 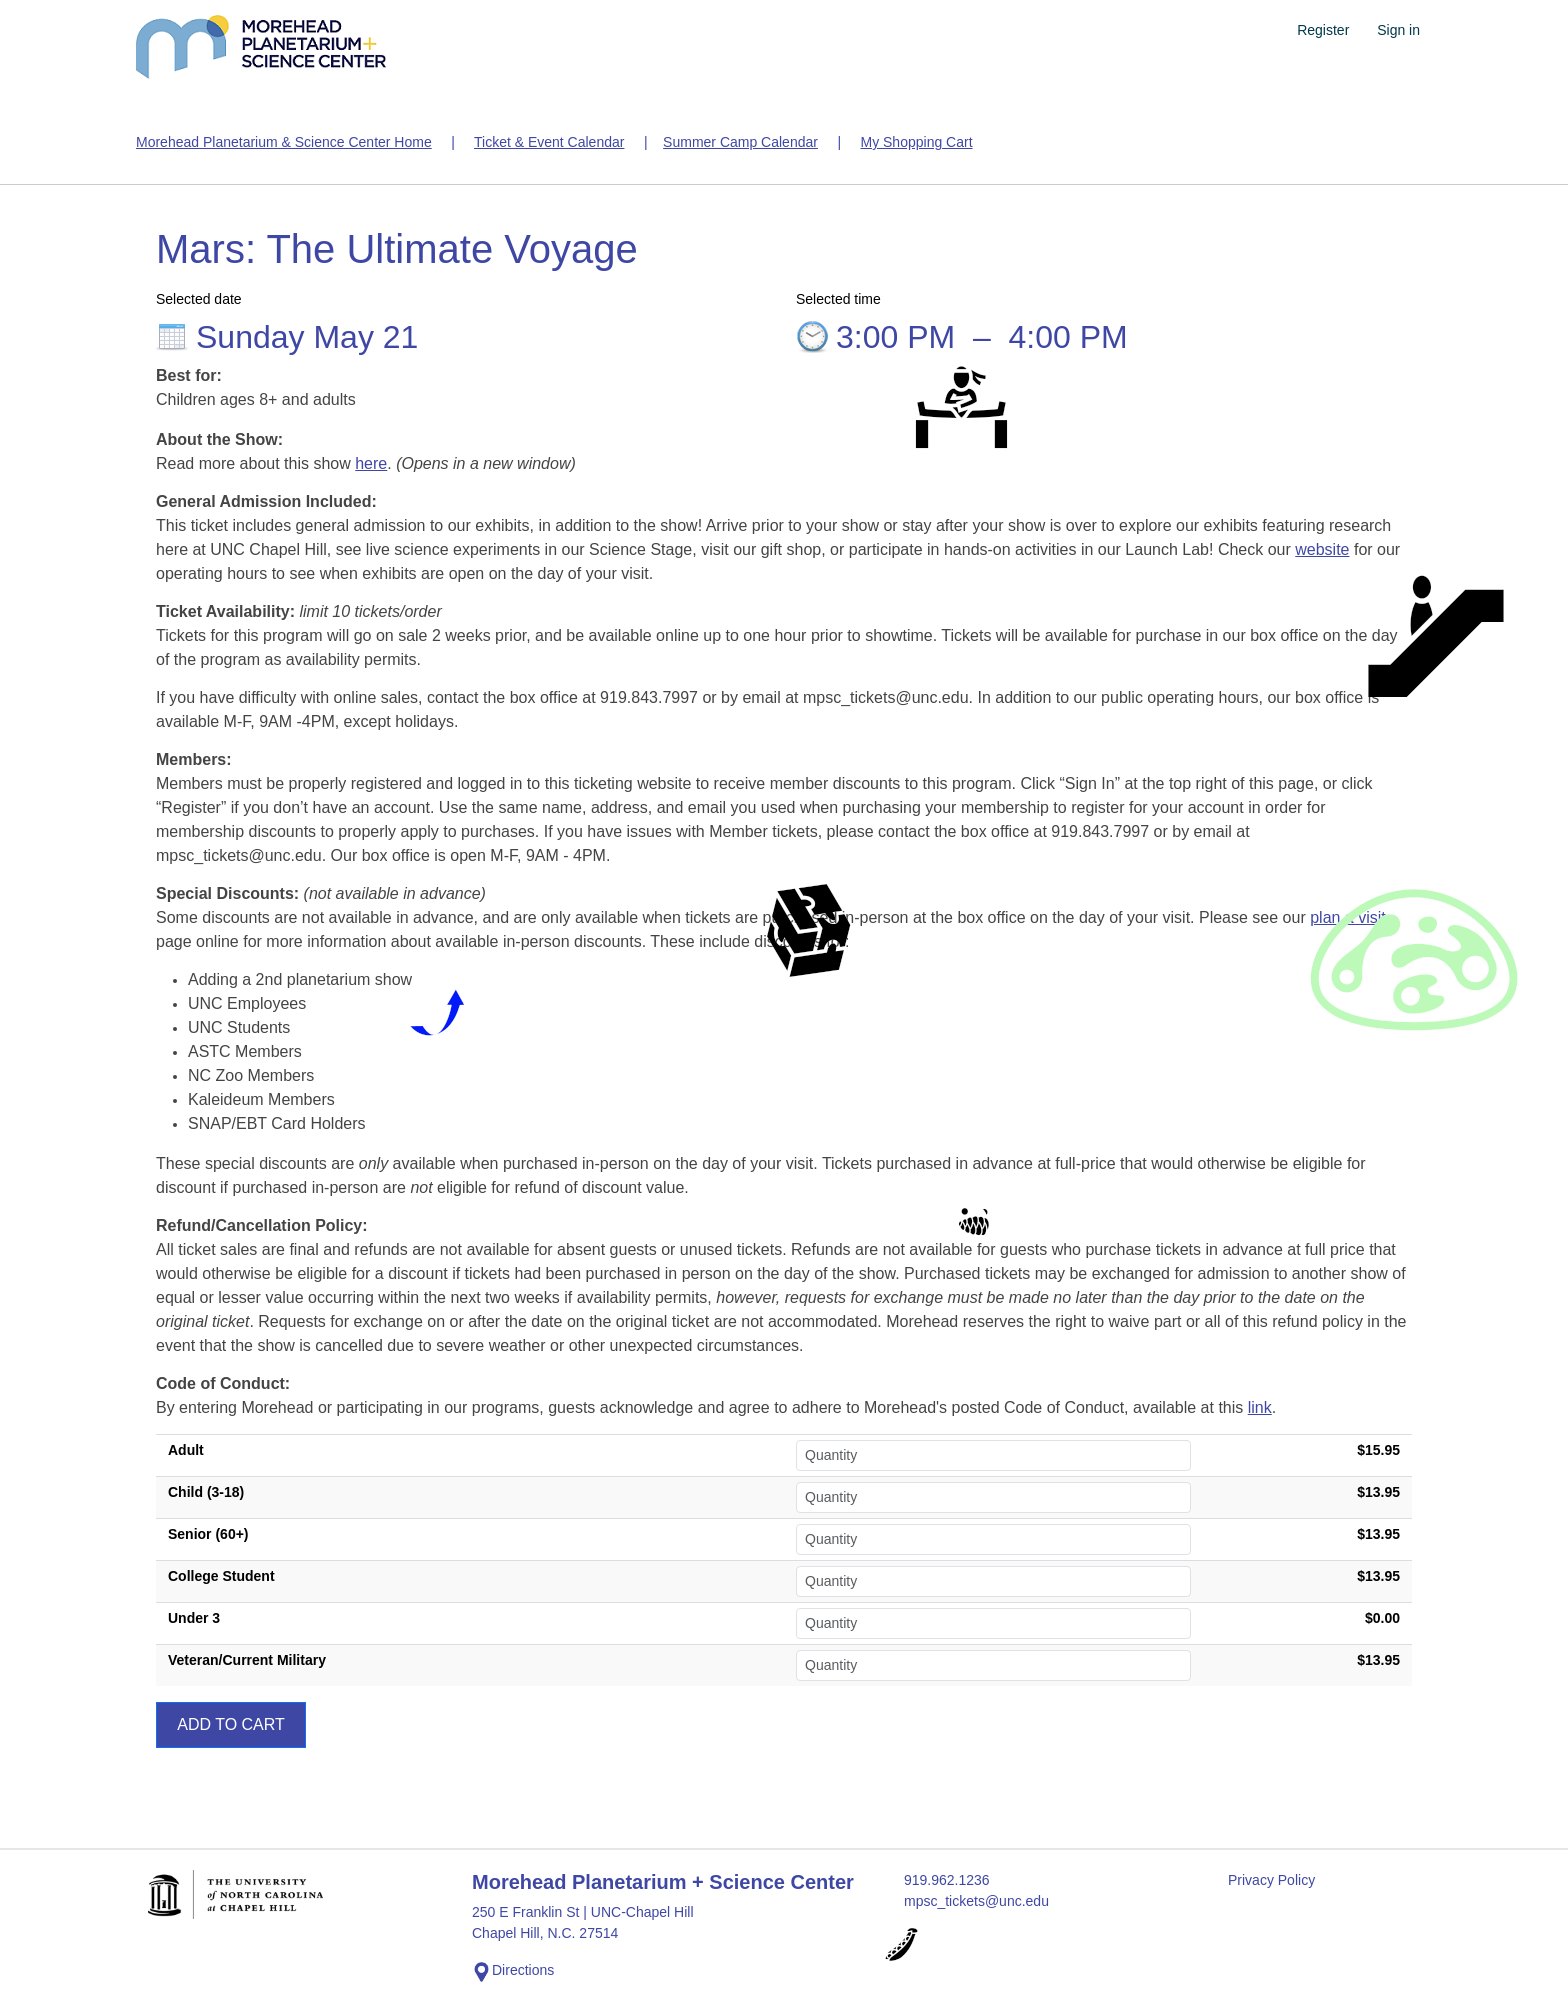 What do you see at coordinates (974, 1222) in the screenshot?
I see `indicates a hungry or gluttonous character status` at bounding box center [974, 1222].